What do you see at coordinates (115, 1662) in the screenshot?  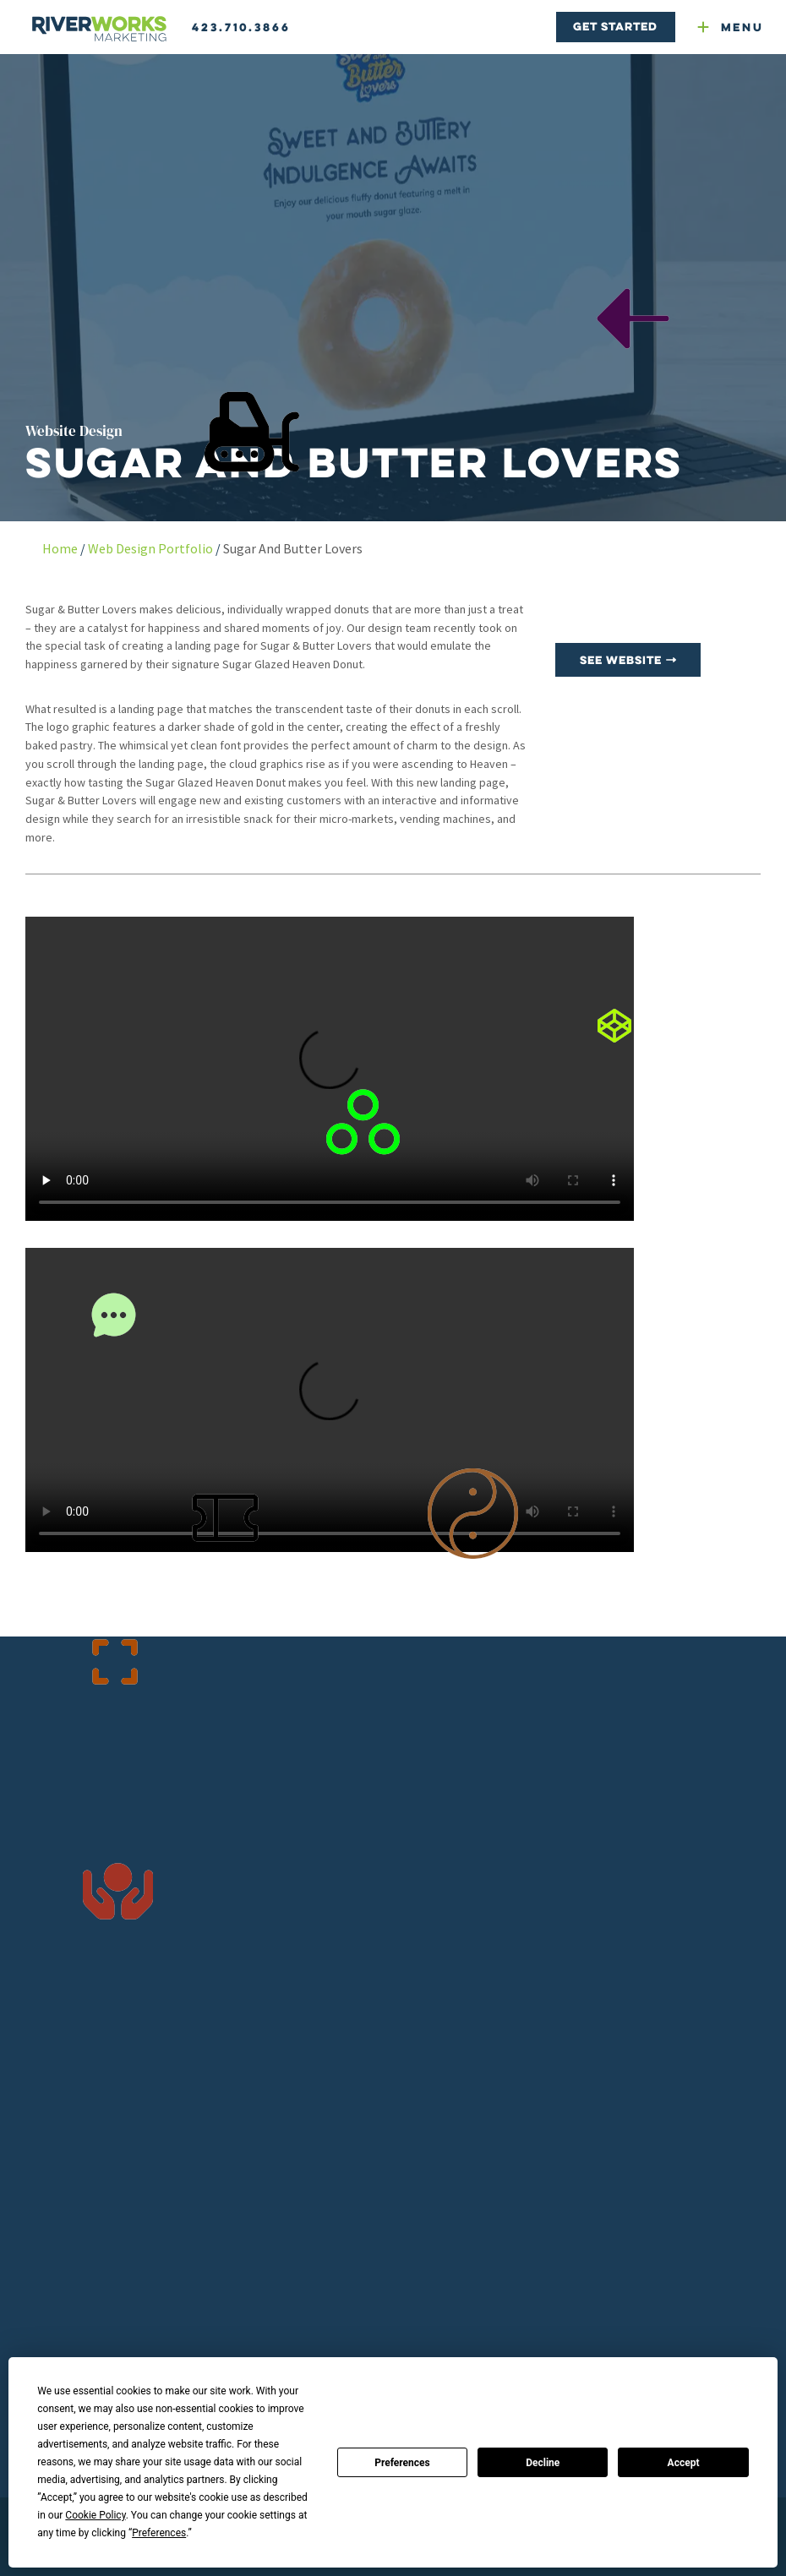 I see `expand to fullscreen mode` at bounding box center [115, 1662].